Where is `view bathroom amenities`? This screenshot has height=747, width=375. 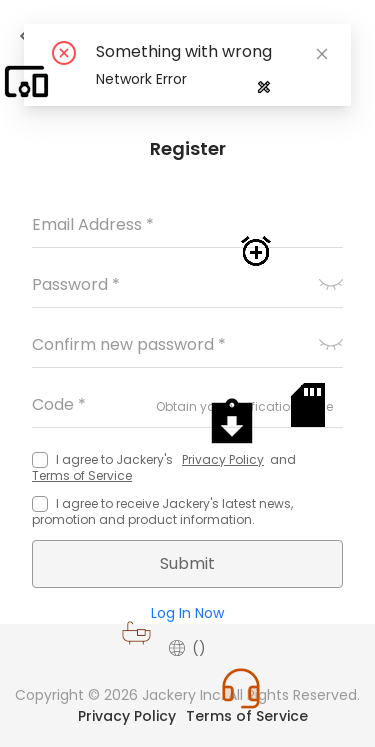 view bathroom amenities is located at coordinates (136, 633).